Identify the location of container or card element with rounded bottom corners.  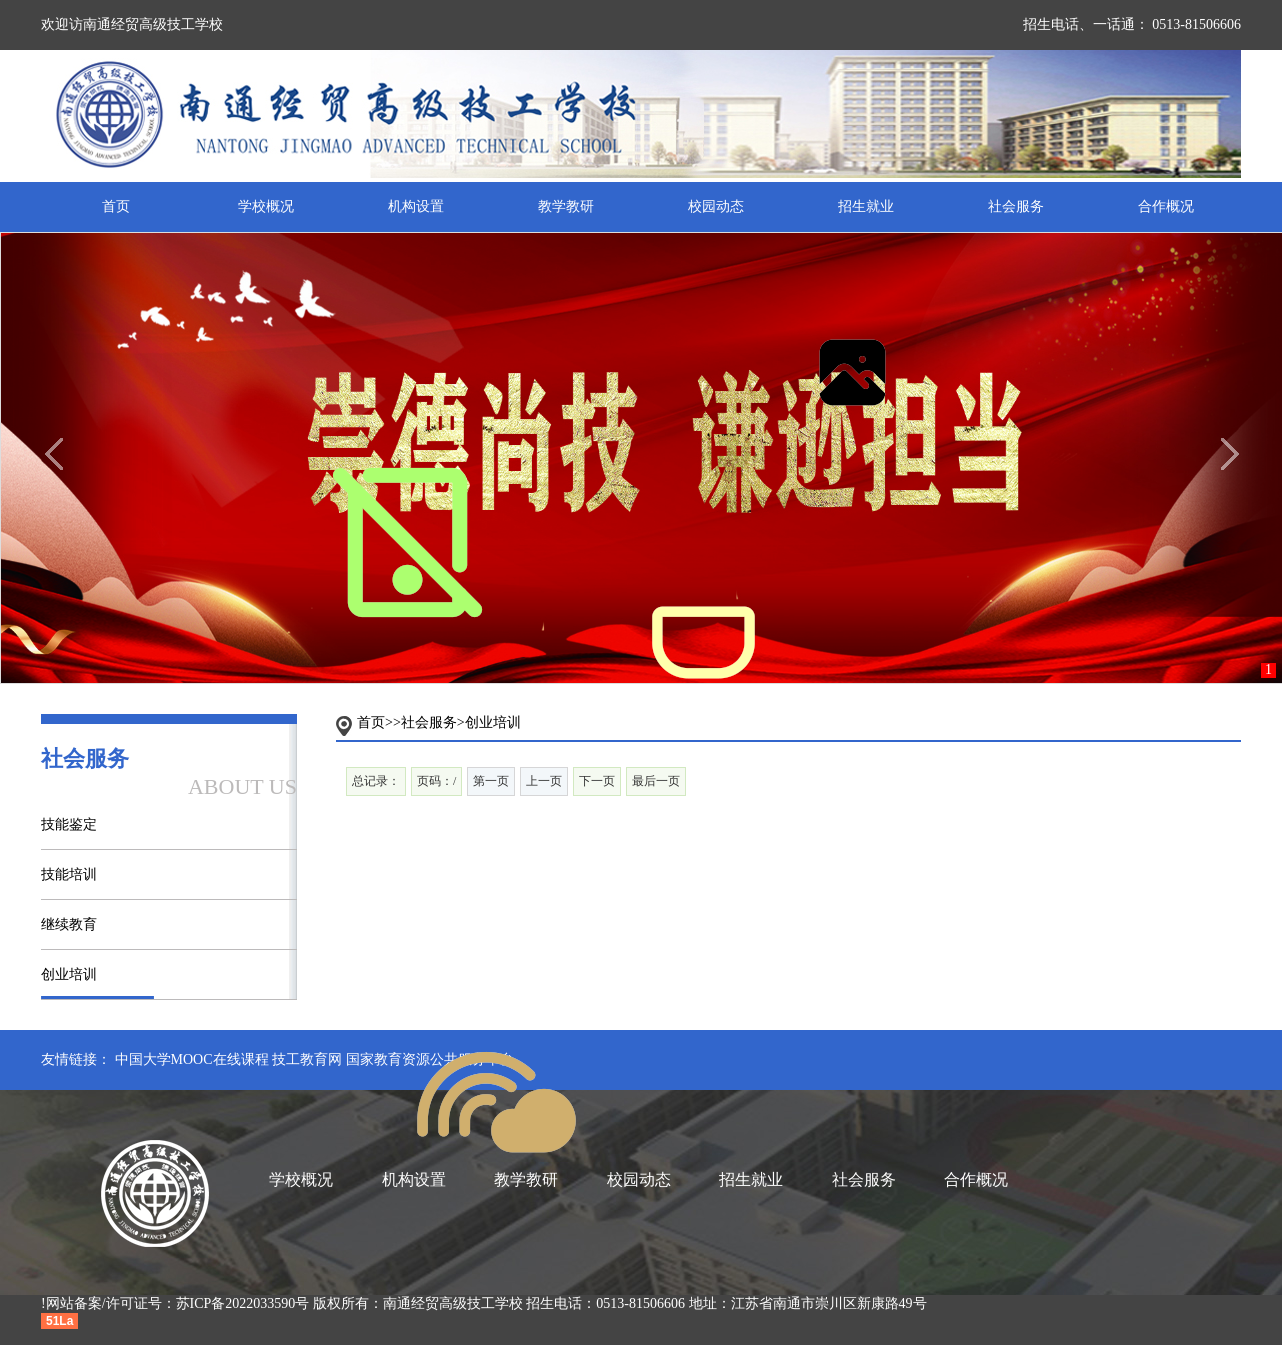
(703, 642).